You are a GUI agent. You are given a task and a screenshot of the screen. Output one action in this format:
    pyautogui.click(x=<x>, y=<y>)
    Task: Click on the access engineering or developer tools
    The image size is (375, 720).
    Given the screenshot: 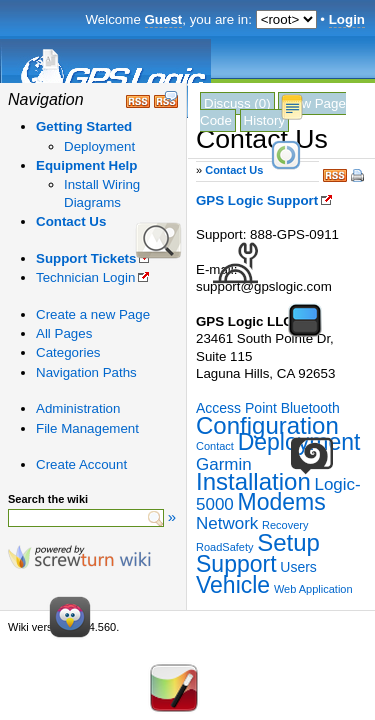 What is the action you would take?
    pyautogui.click(x=235, y=263)
    